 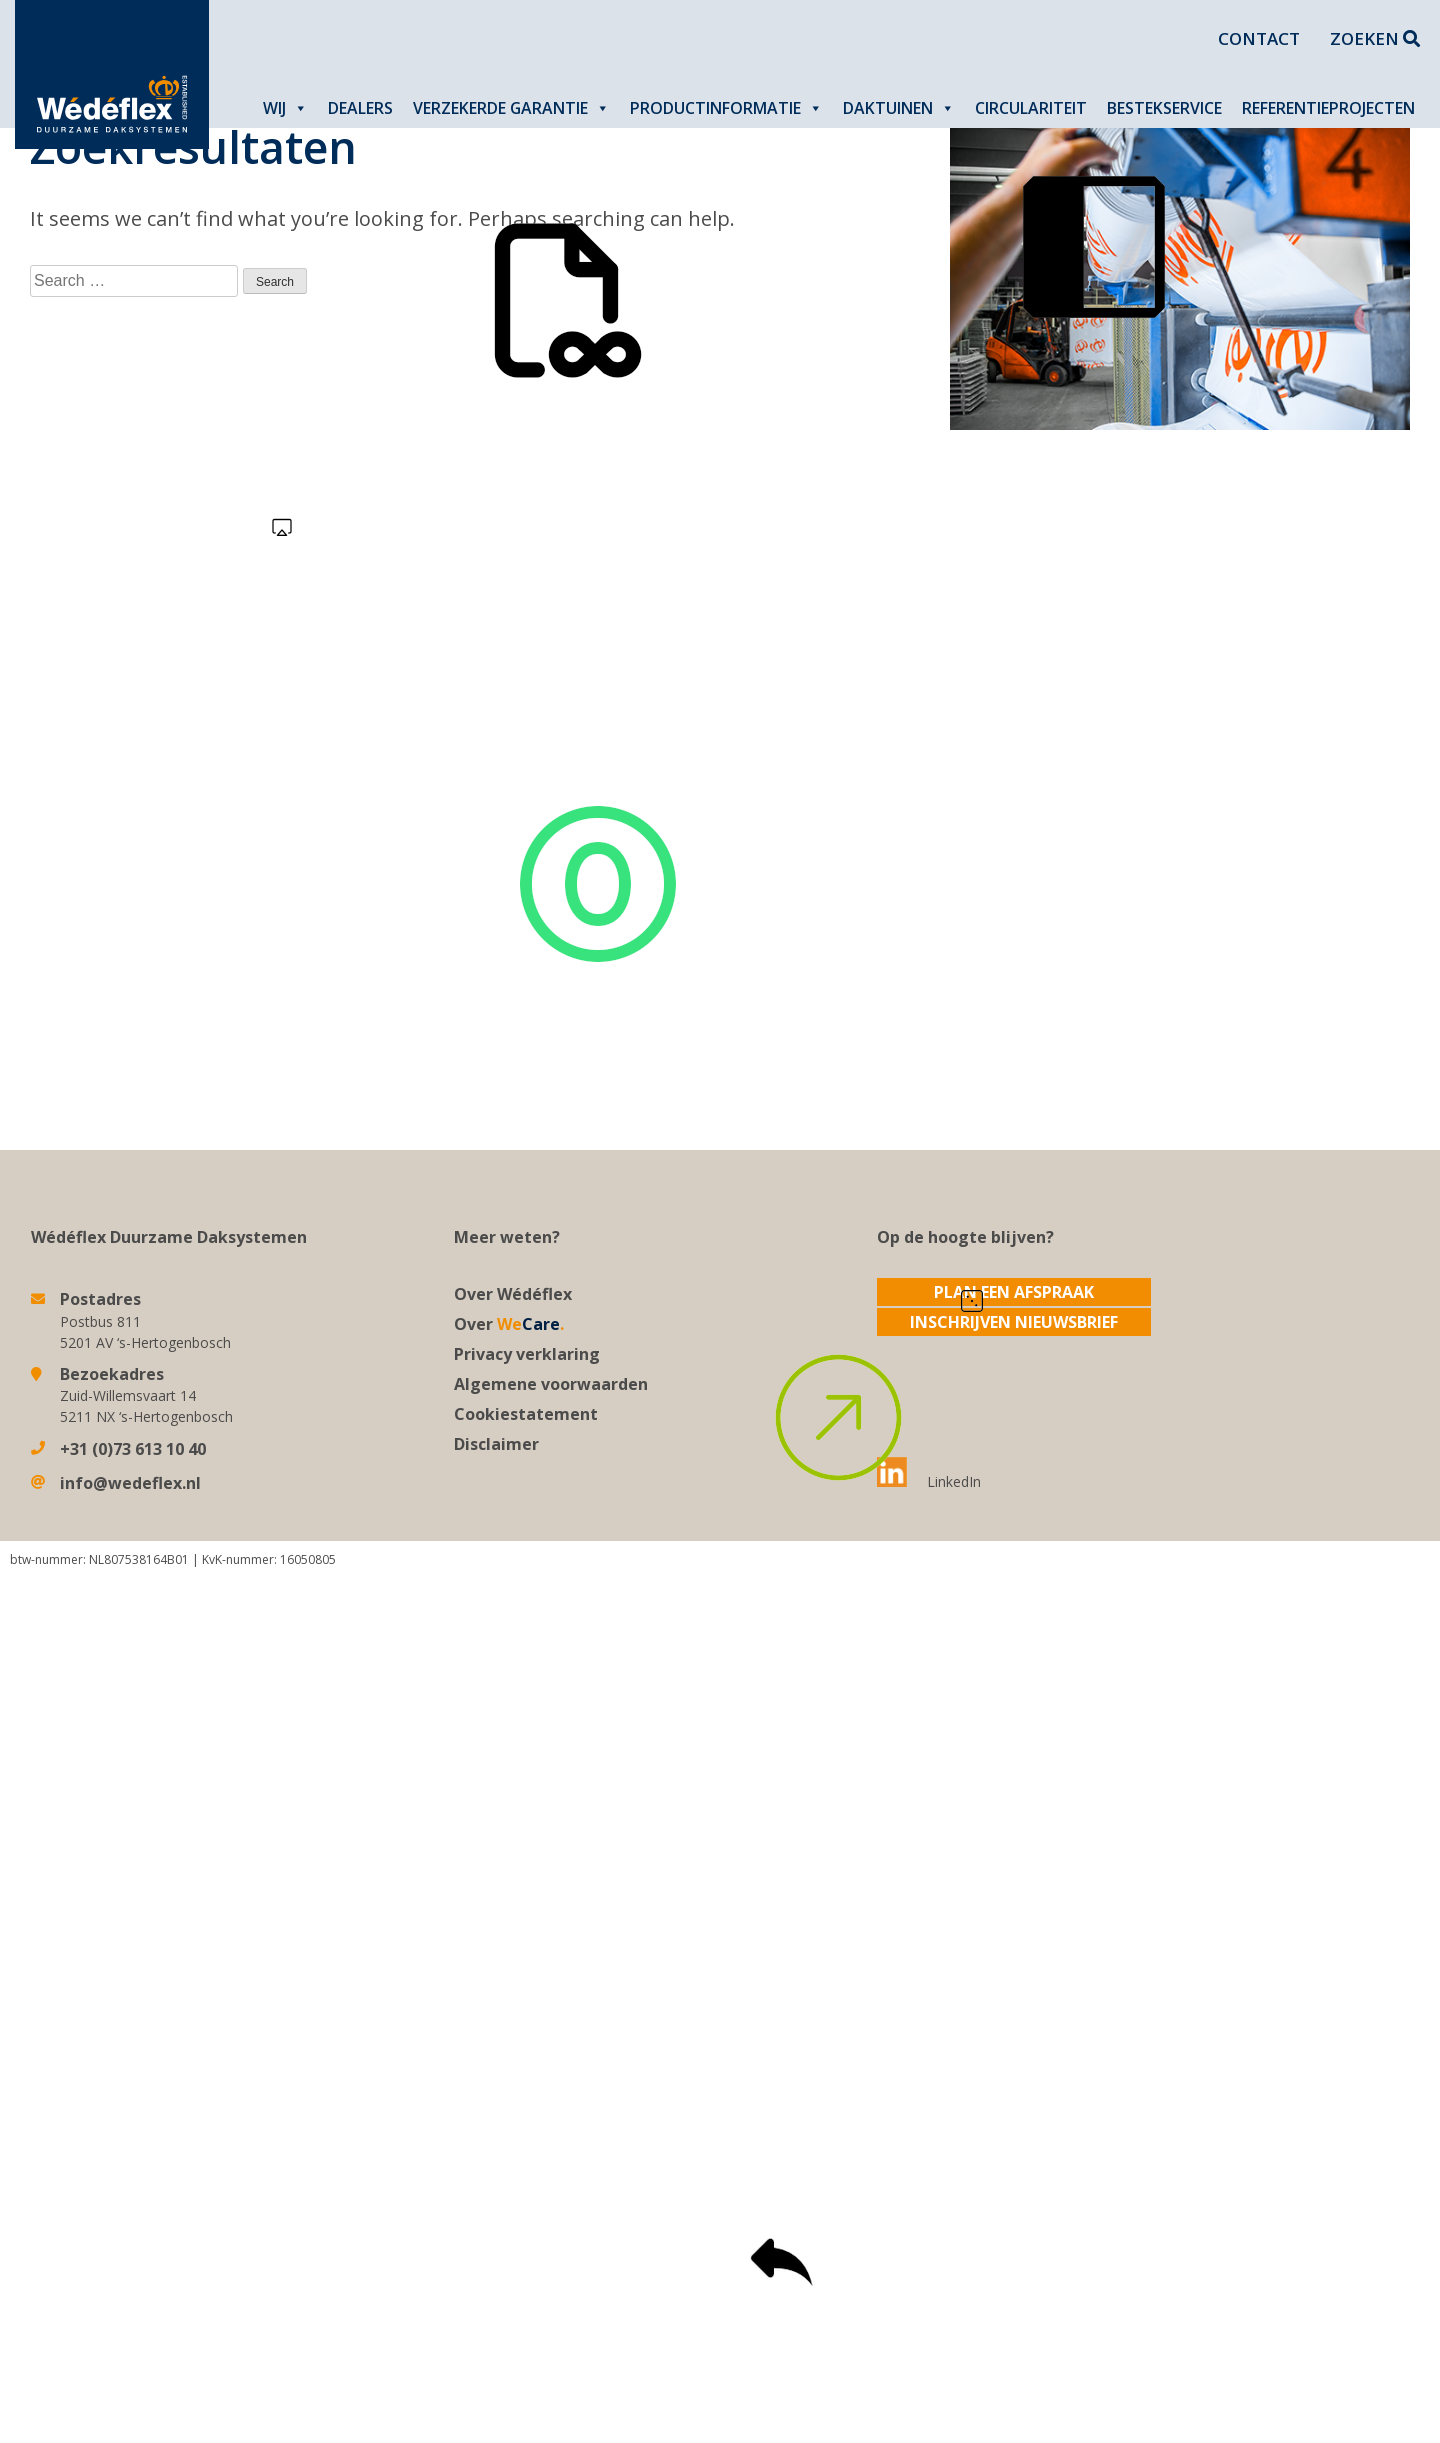 I want to click on open link in new tab or window, so click(x=838, y=1417).